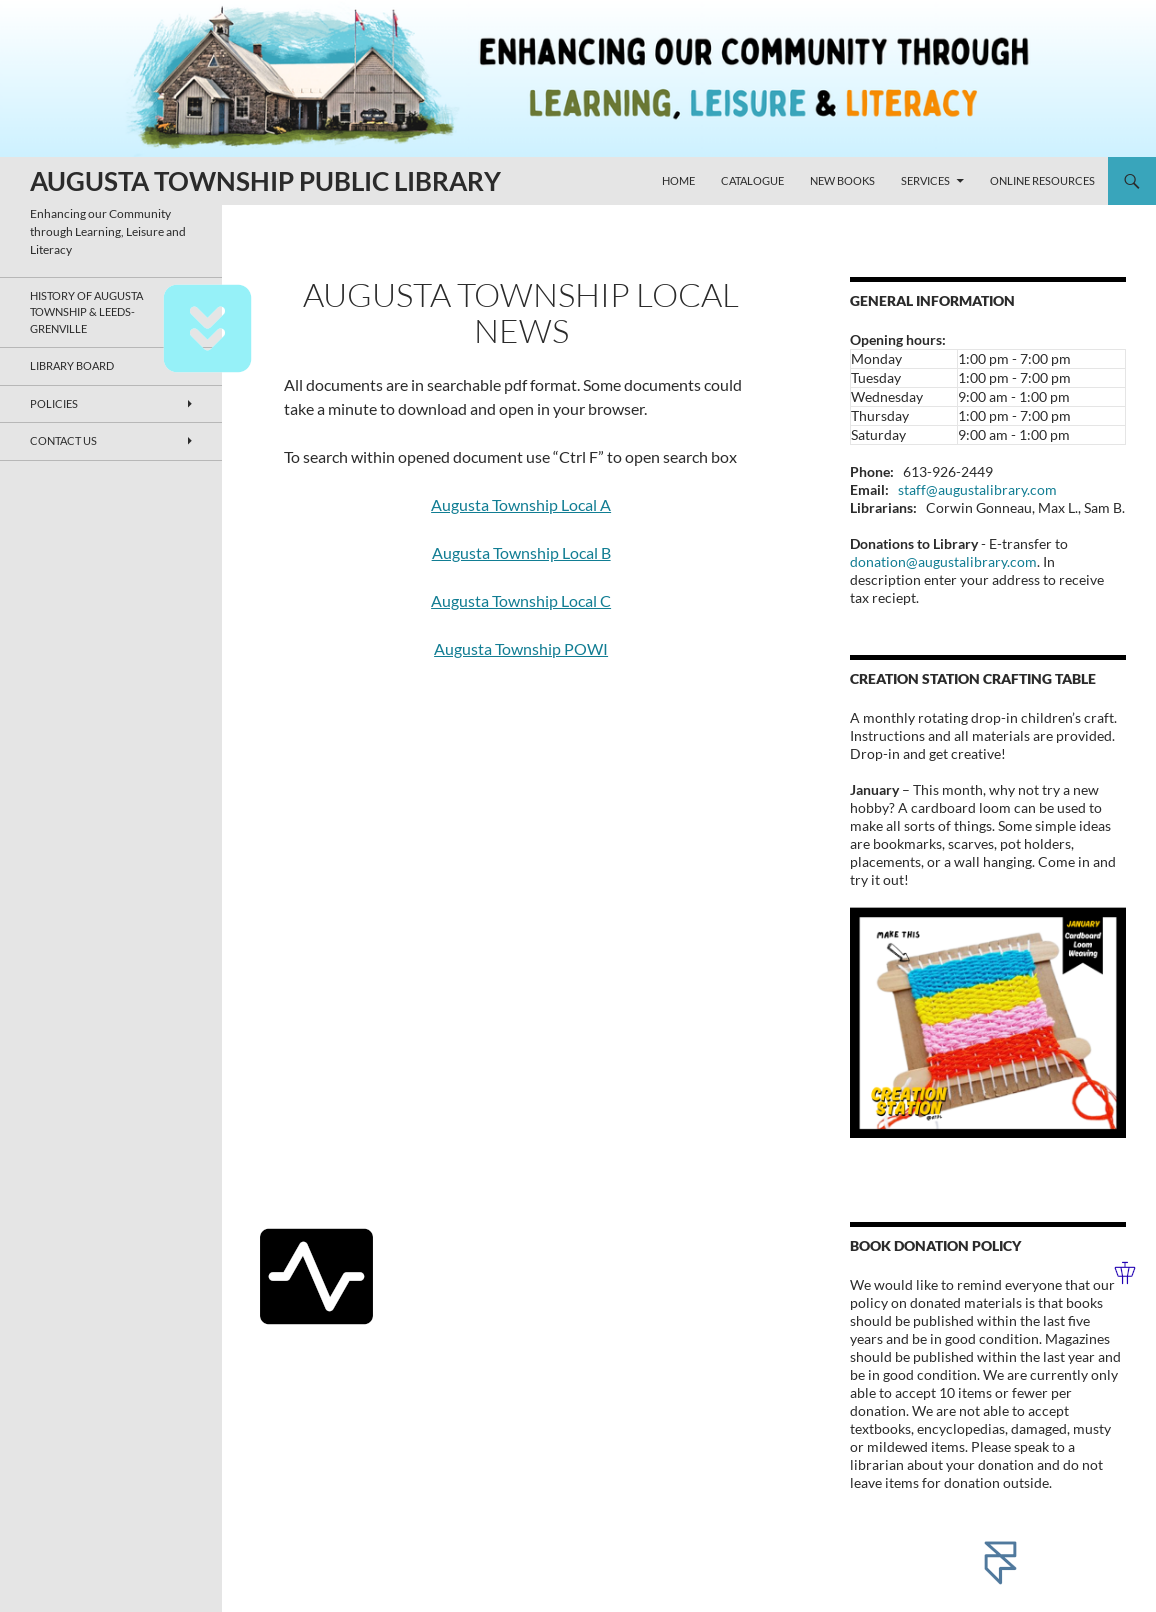 Image resolution: width=1156 pixels, height=1612 pixels. Describe the element at coordinates (1125, 1273) in the screenshot. I see `access air traffic control features` at that location.